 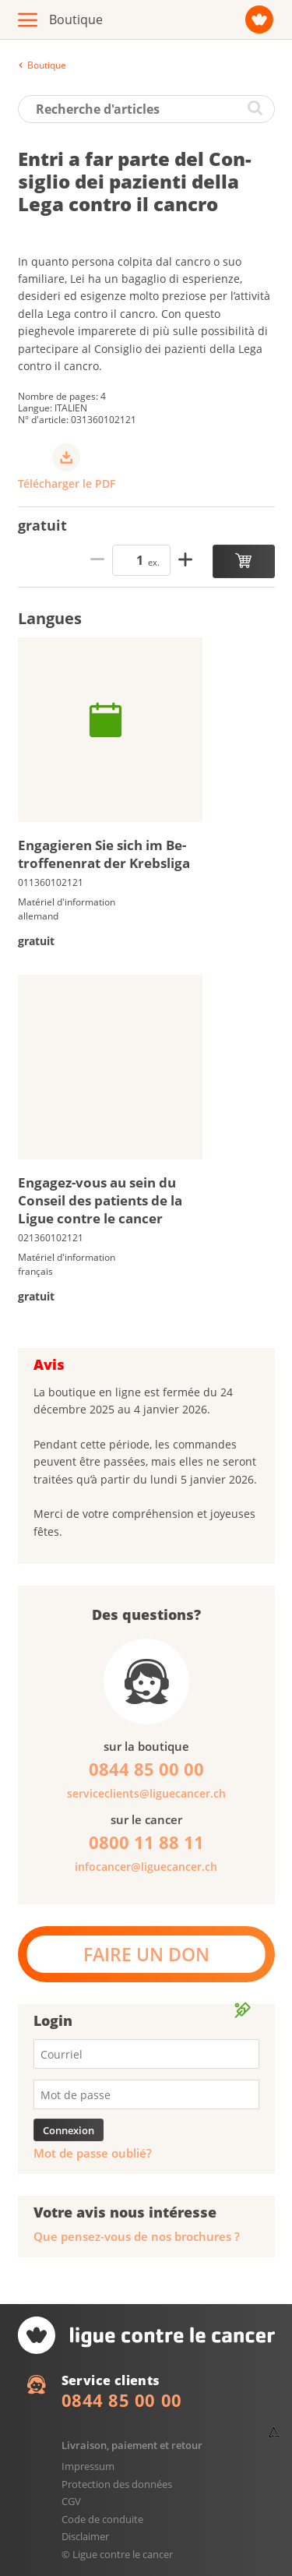 I want to click on access cricket sports scores or content, so click(x=241, y=2010).